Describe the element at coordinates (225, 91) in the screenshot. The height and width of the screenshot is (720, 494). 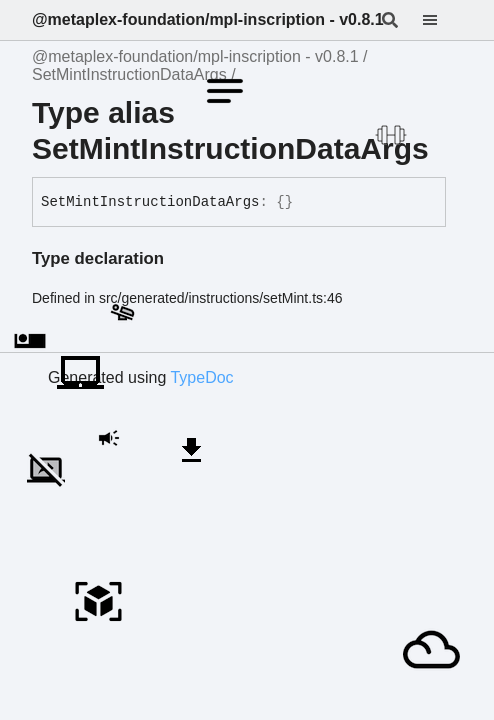
I see `view or edit notes` at that location.